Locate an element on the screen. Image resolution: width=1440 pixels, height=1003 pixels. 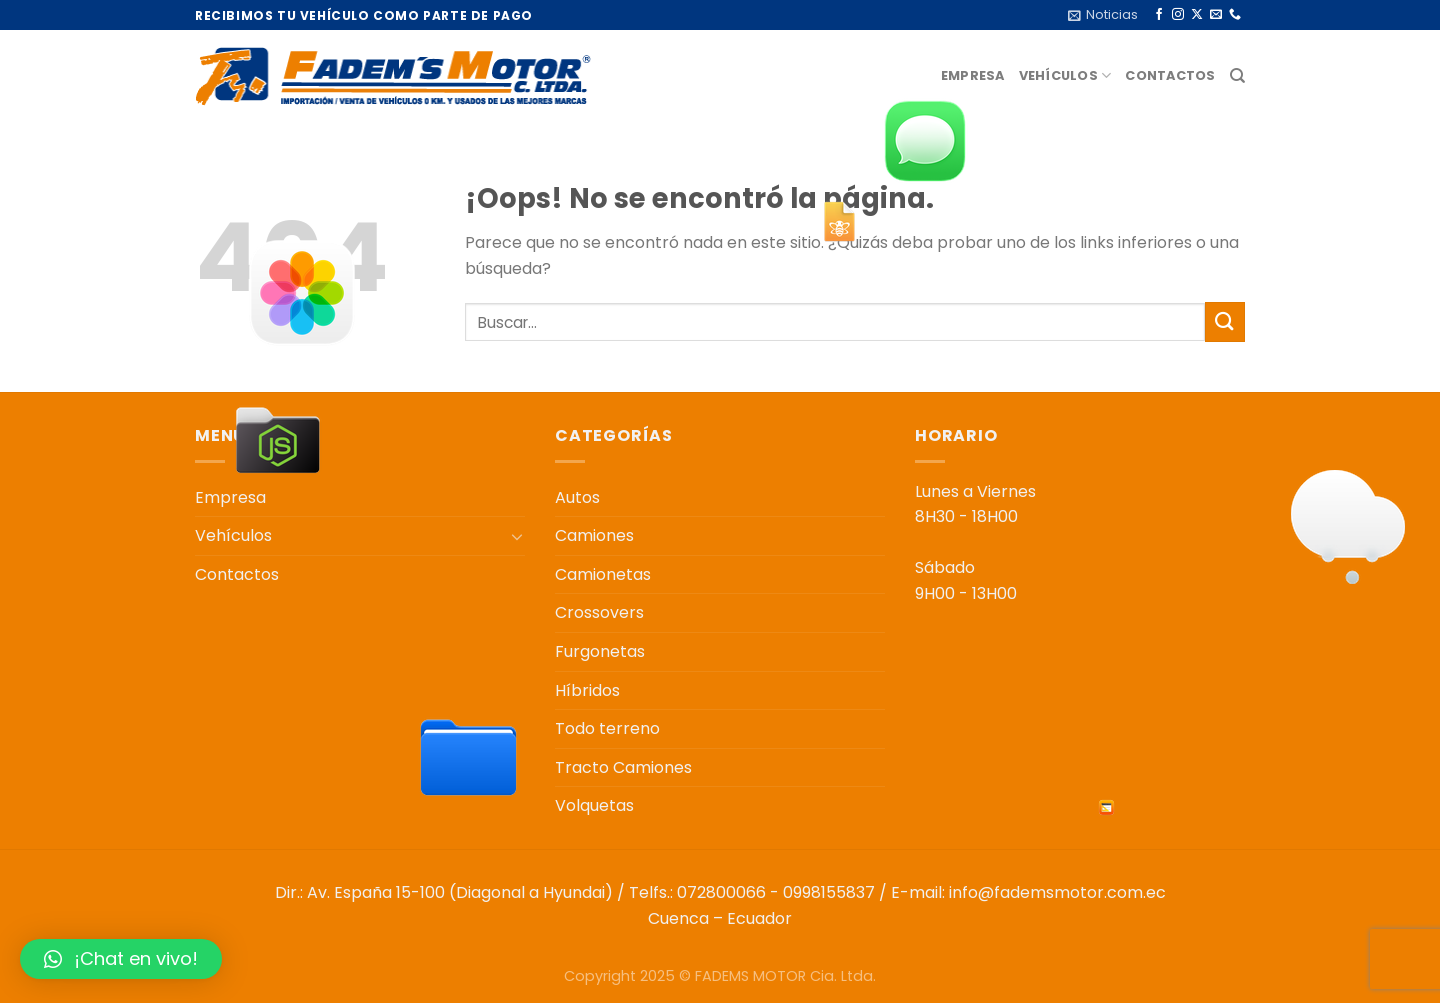
folder containing node.js project files is located at coordinates (277, 442).